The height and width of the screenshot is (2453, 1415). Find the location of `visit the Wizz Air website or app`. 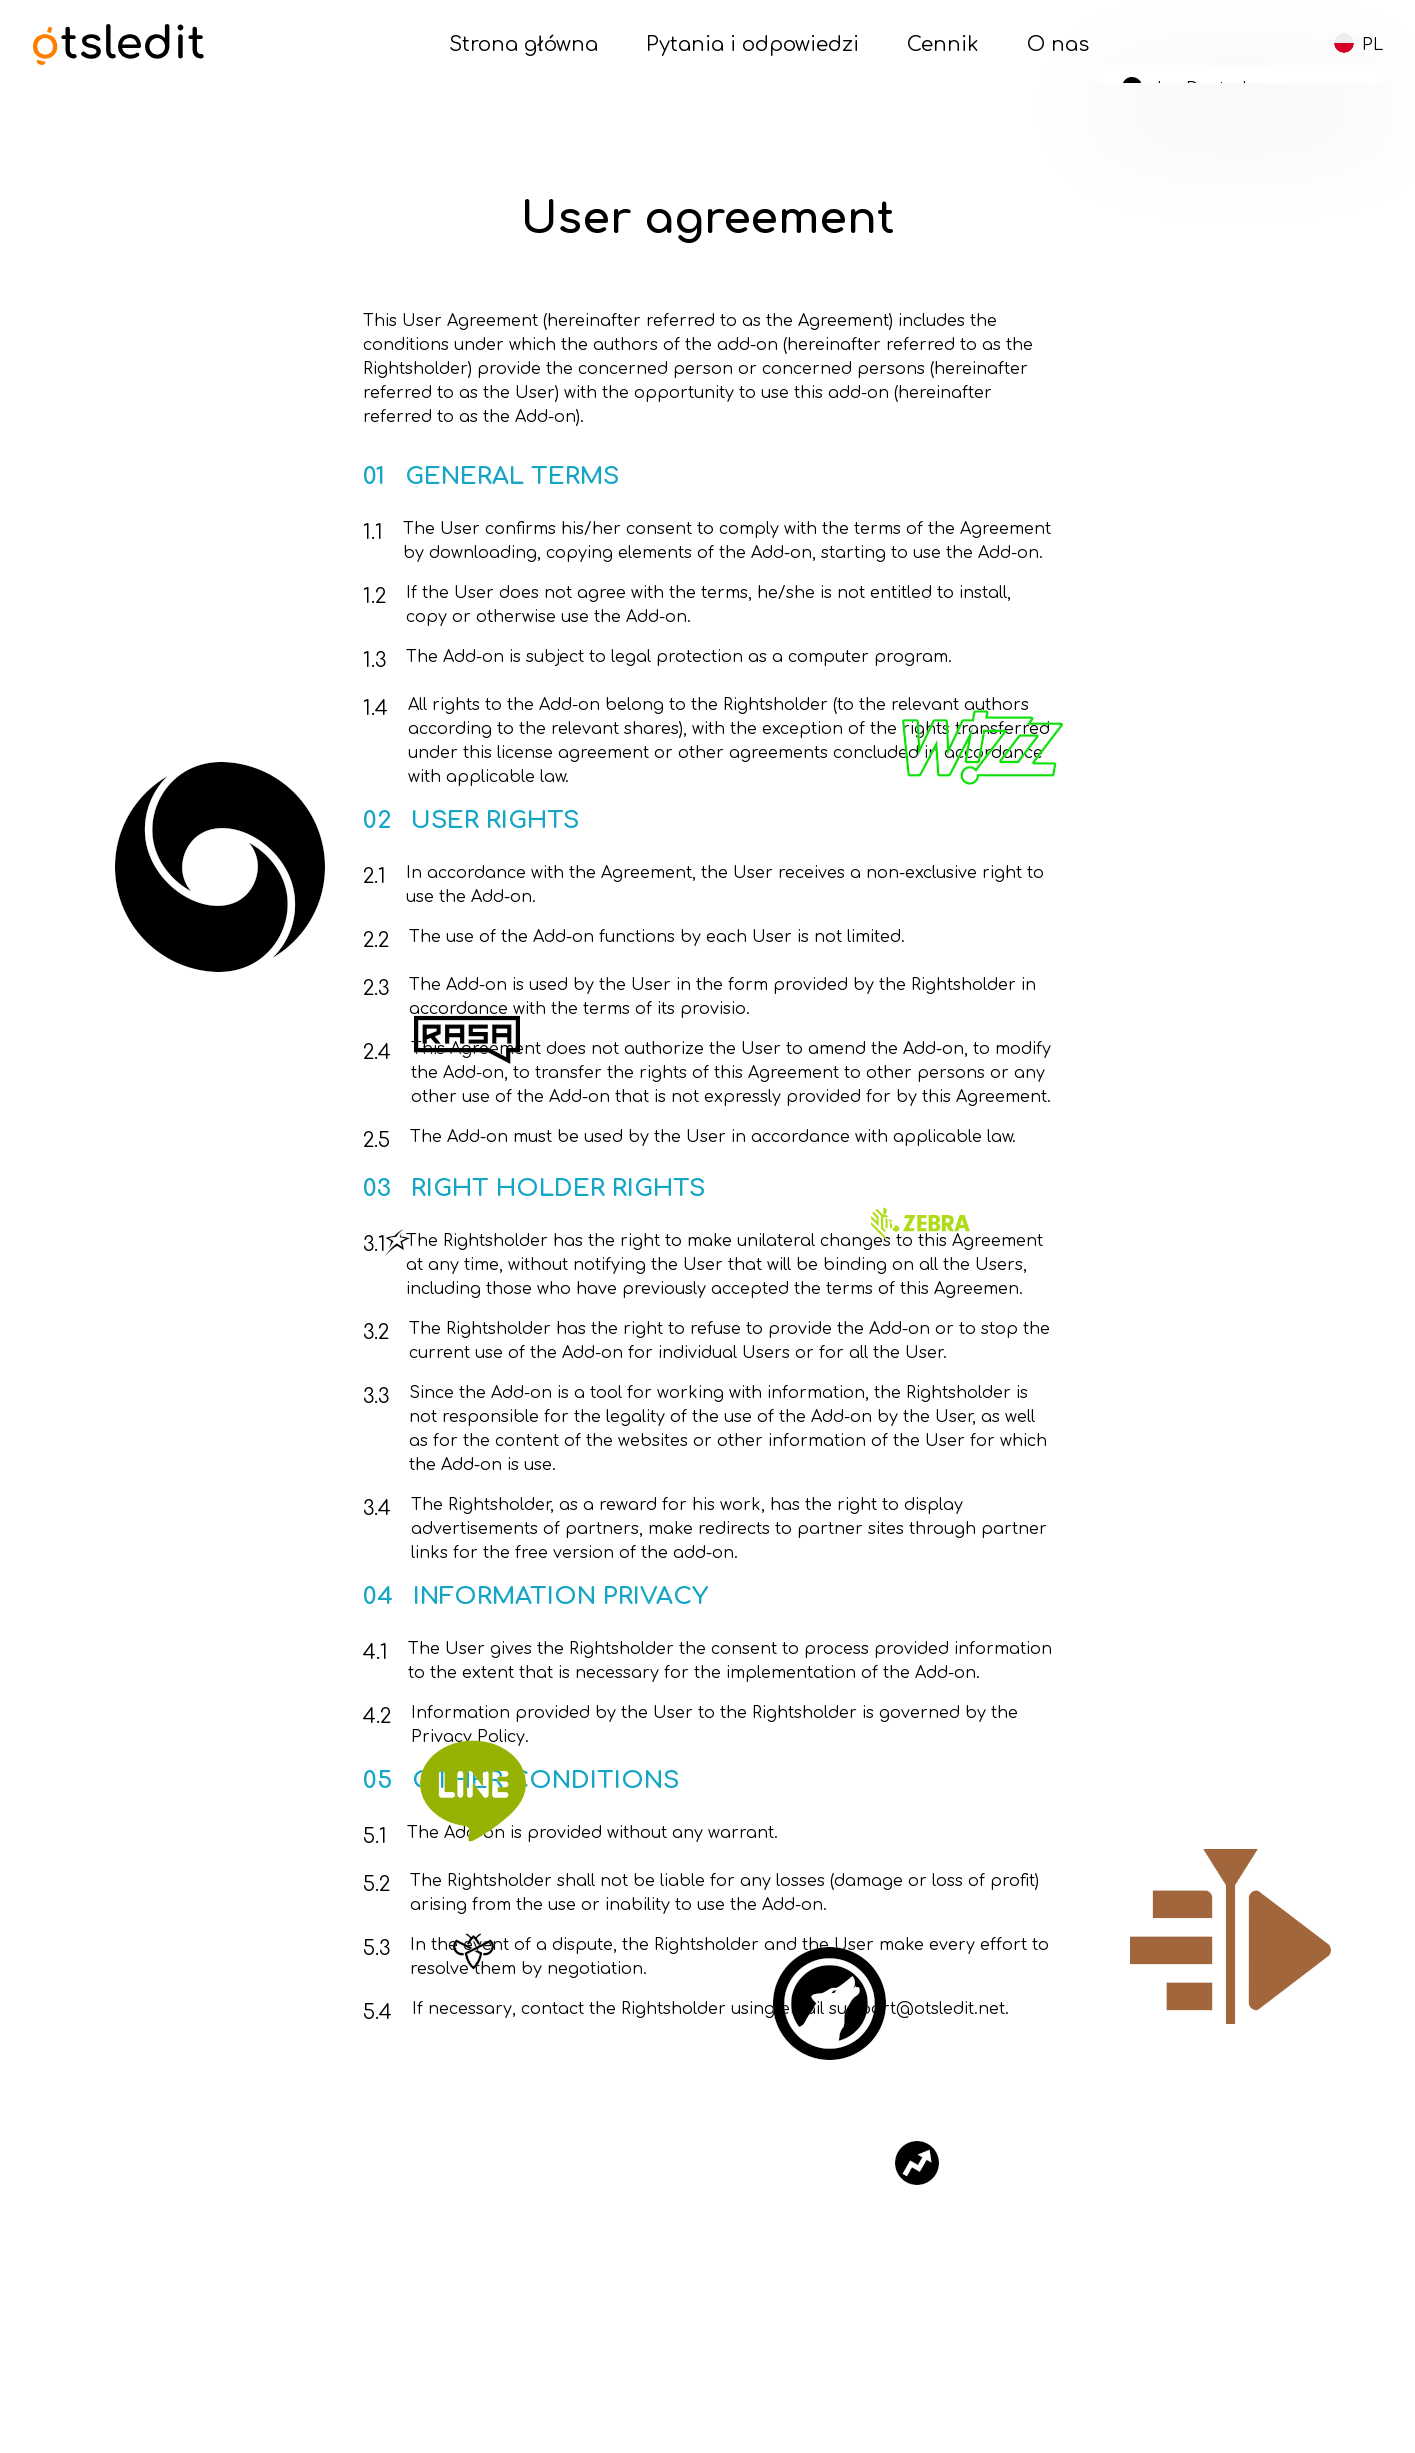

visit the Wizz Air website or app is located at coordinates (982, 747).